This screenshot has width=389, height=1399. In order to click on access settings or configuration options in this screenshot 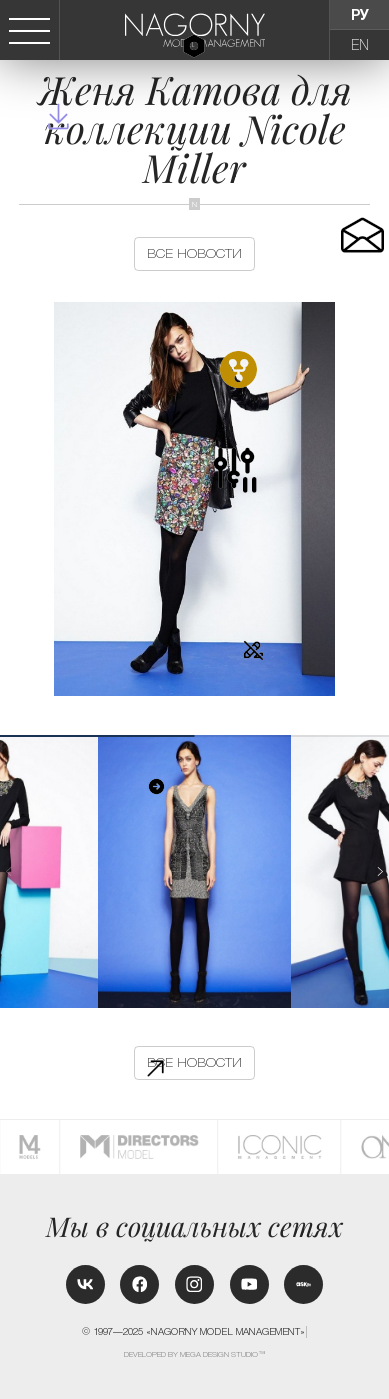, I will do `click(194, 46)`.